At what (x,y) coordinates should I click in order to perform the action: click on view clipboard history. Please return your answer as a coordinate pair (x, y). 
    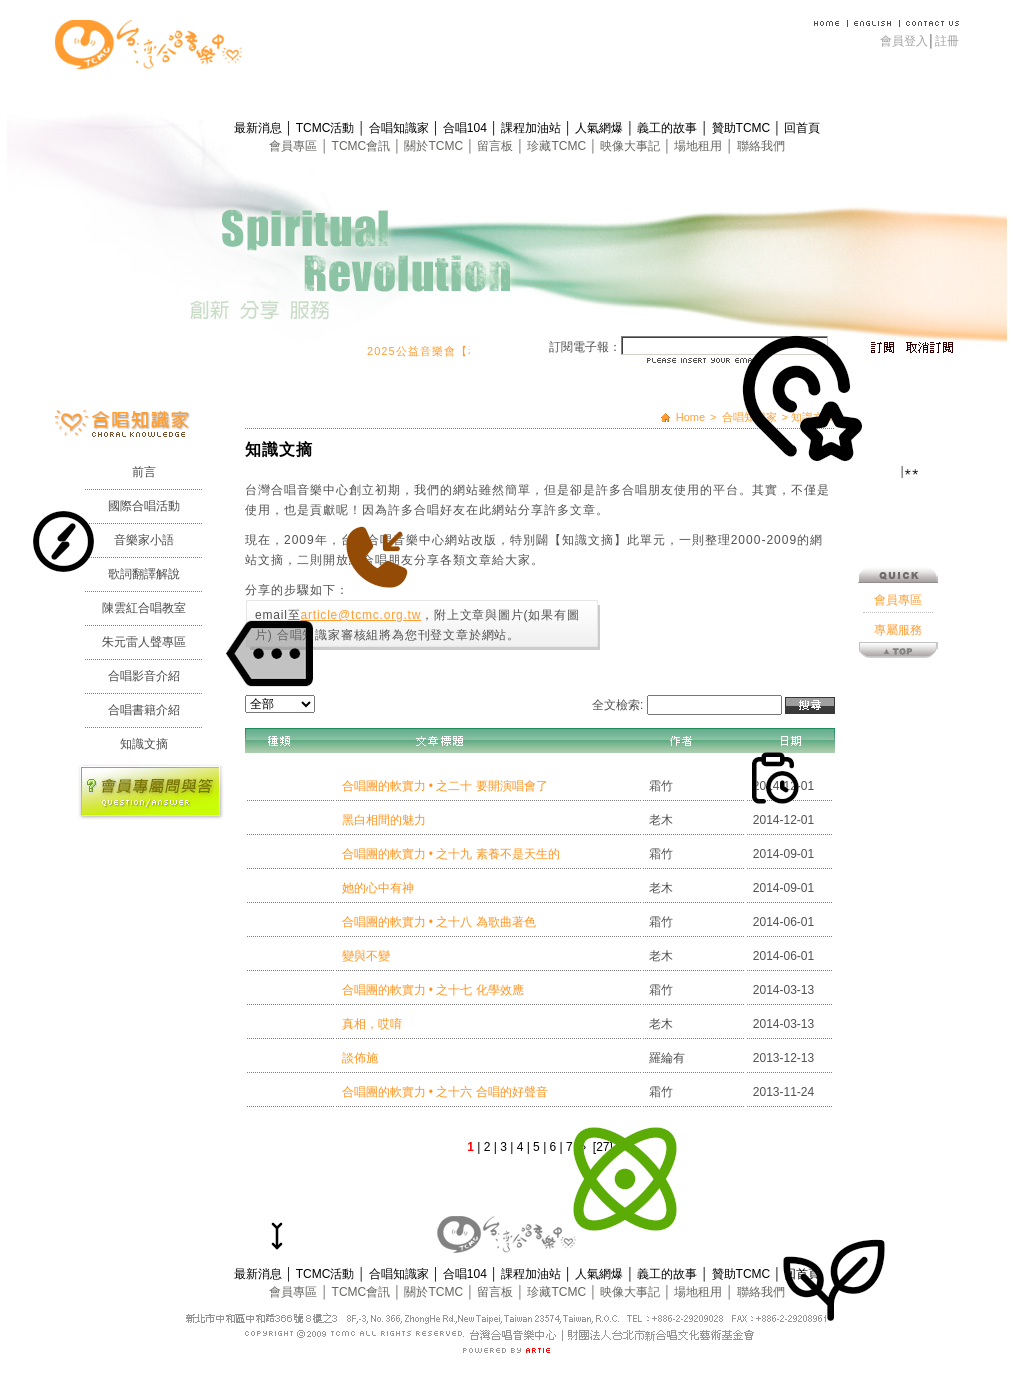
    Looking at the image, I should click on (773, 778).